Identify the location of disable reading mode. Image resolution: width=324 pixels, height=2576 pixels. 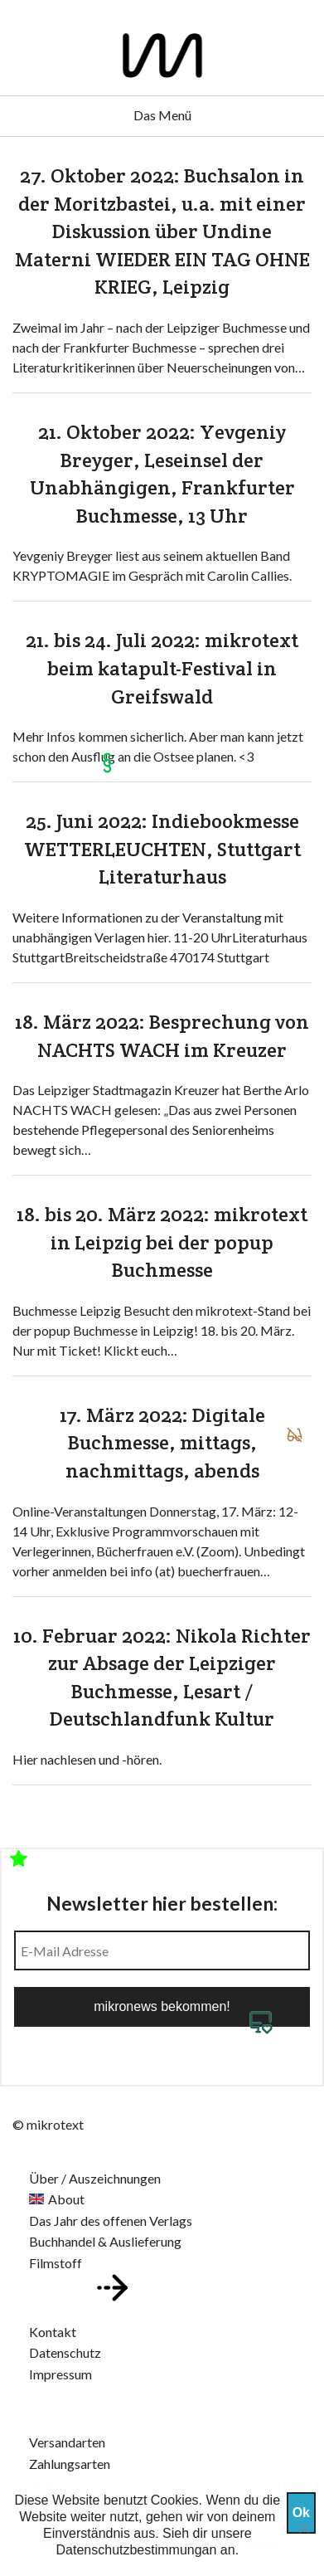
(294, 1434).